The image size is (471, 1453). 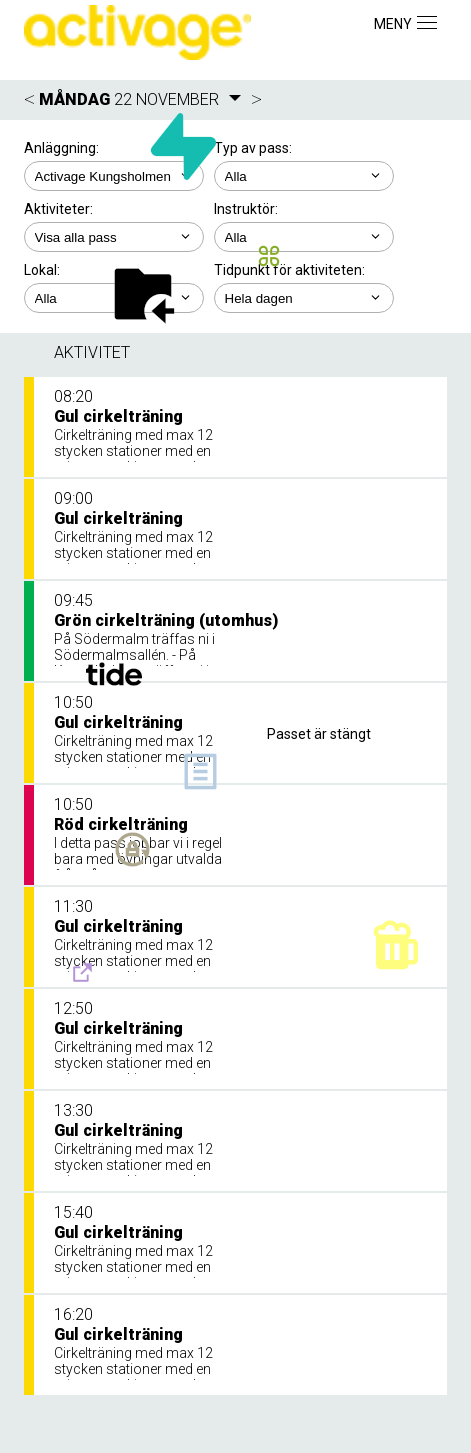 I want to click on screen rotation is locked, so click(x=132, y=849).